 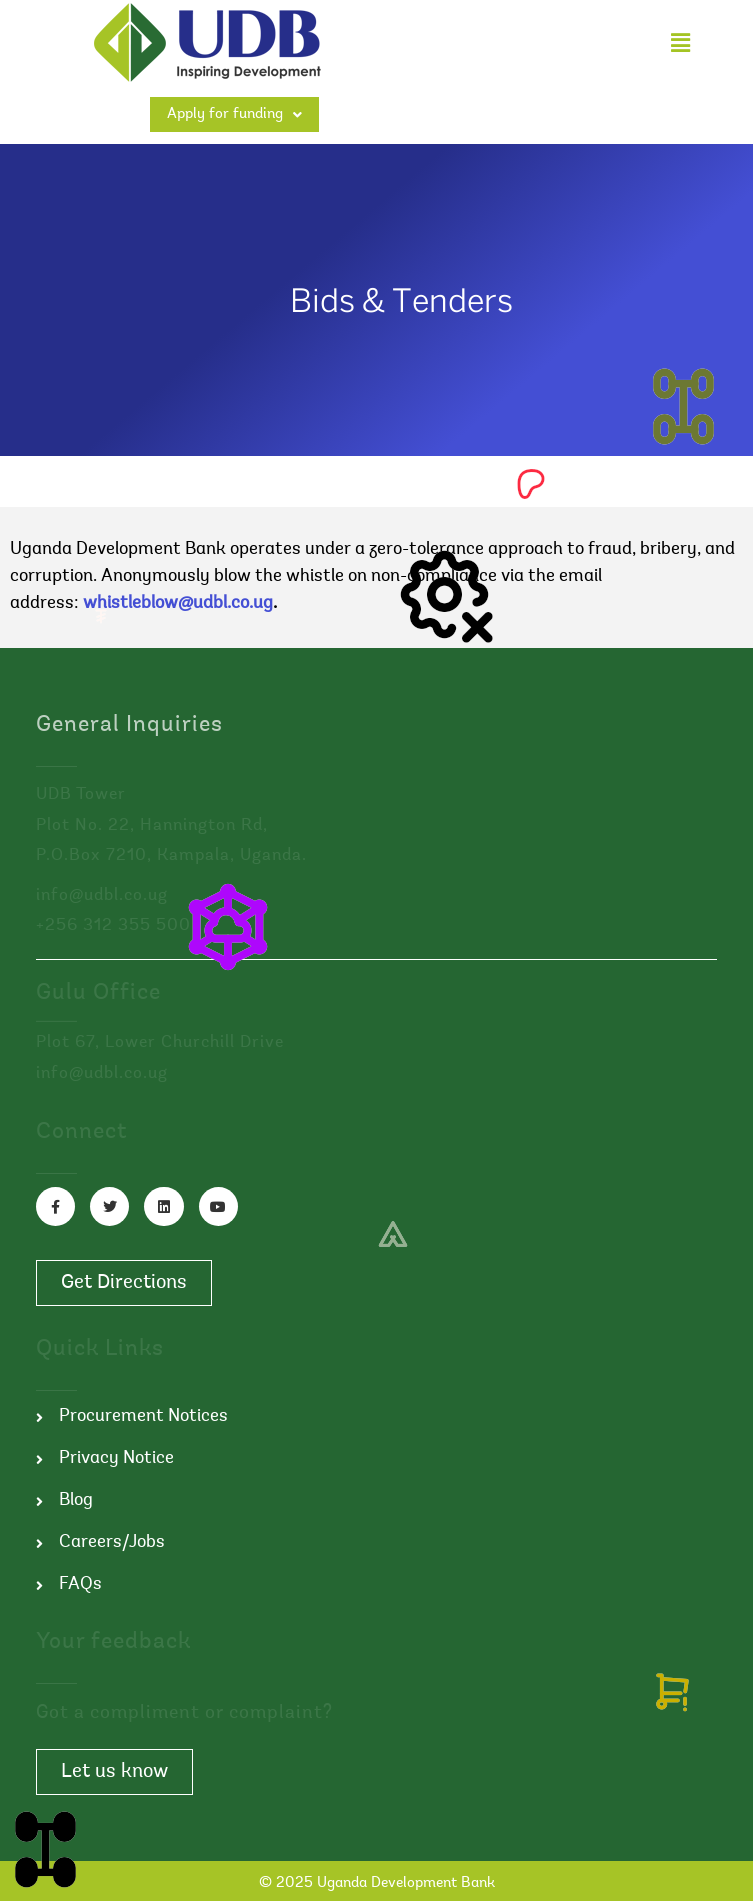 I want to click on remove or delete a settings configuration, so click(x=444, y=594).